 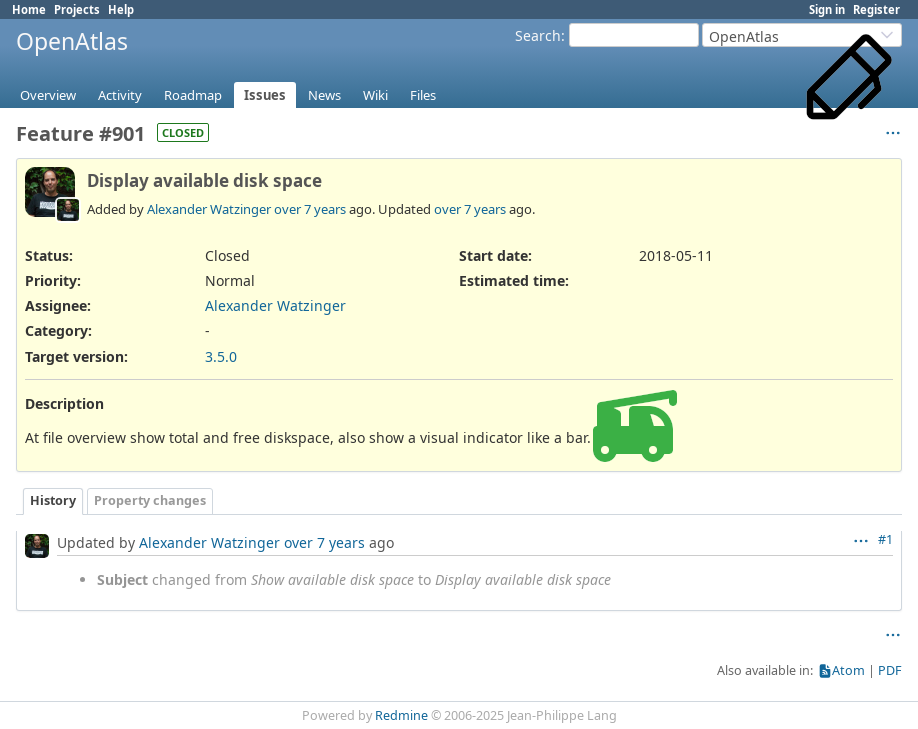 What do you see at coordinates (847, 78) in the screenshot?
I see `edit or modify content` at bounding box center [847, 78].